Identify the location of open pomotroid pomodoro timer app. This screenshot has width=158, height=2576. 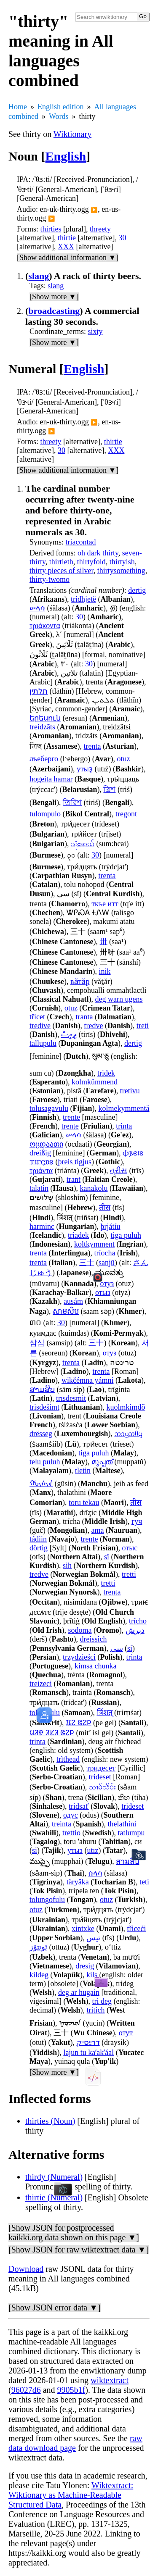
(98, 1277).